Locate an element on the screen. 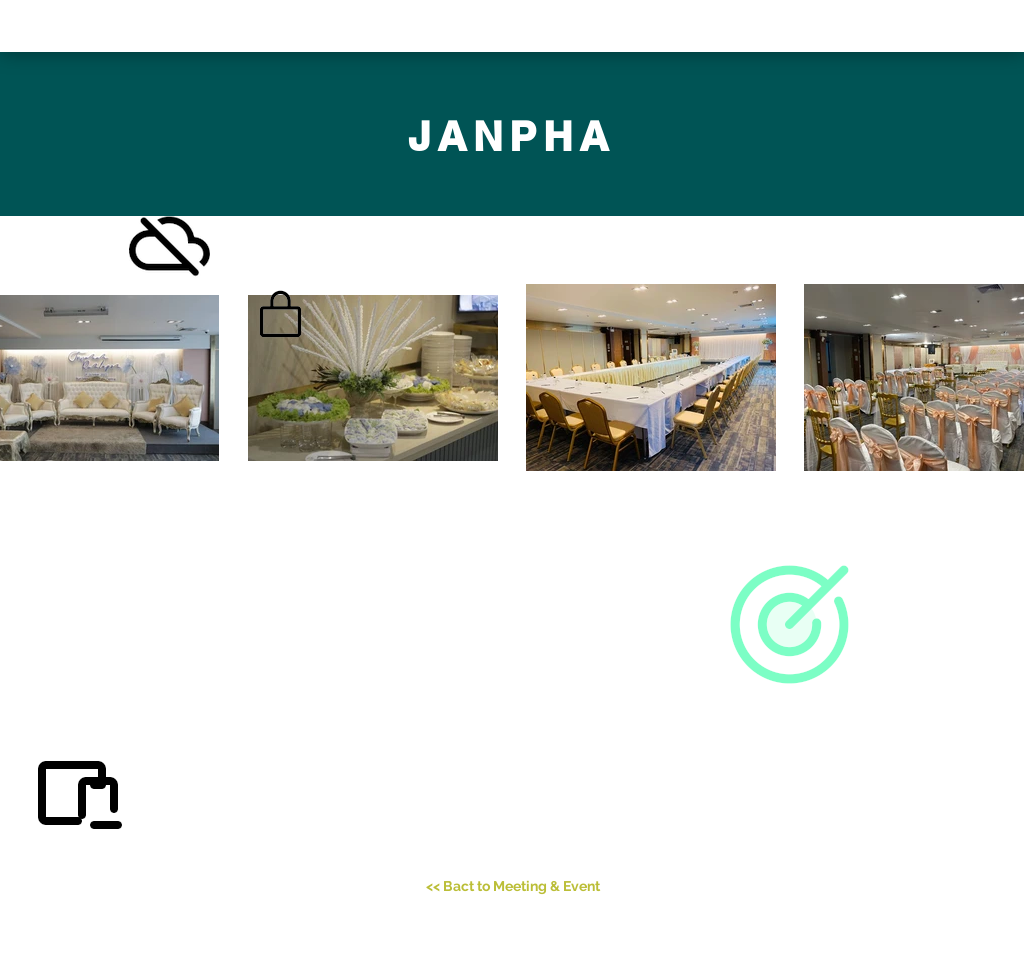 The image size is (1024, 972). set a goal or target is located at coordinates (789, 624).